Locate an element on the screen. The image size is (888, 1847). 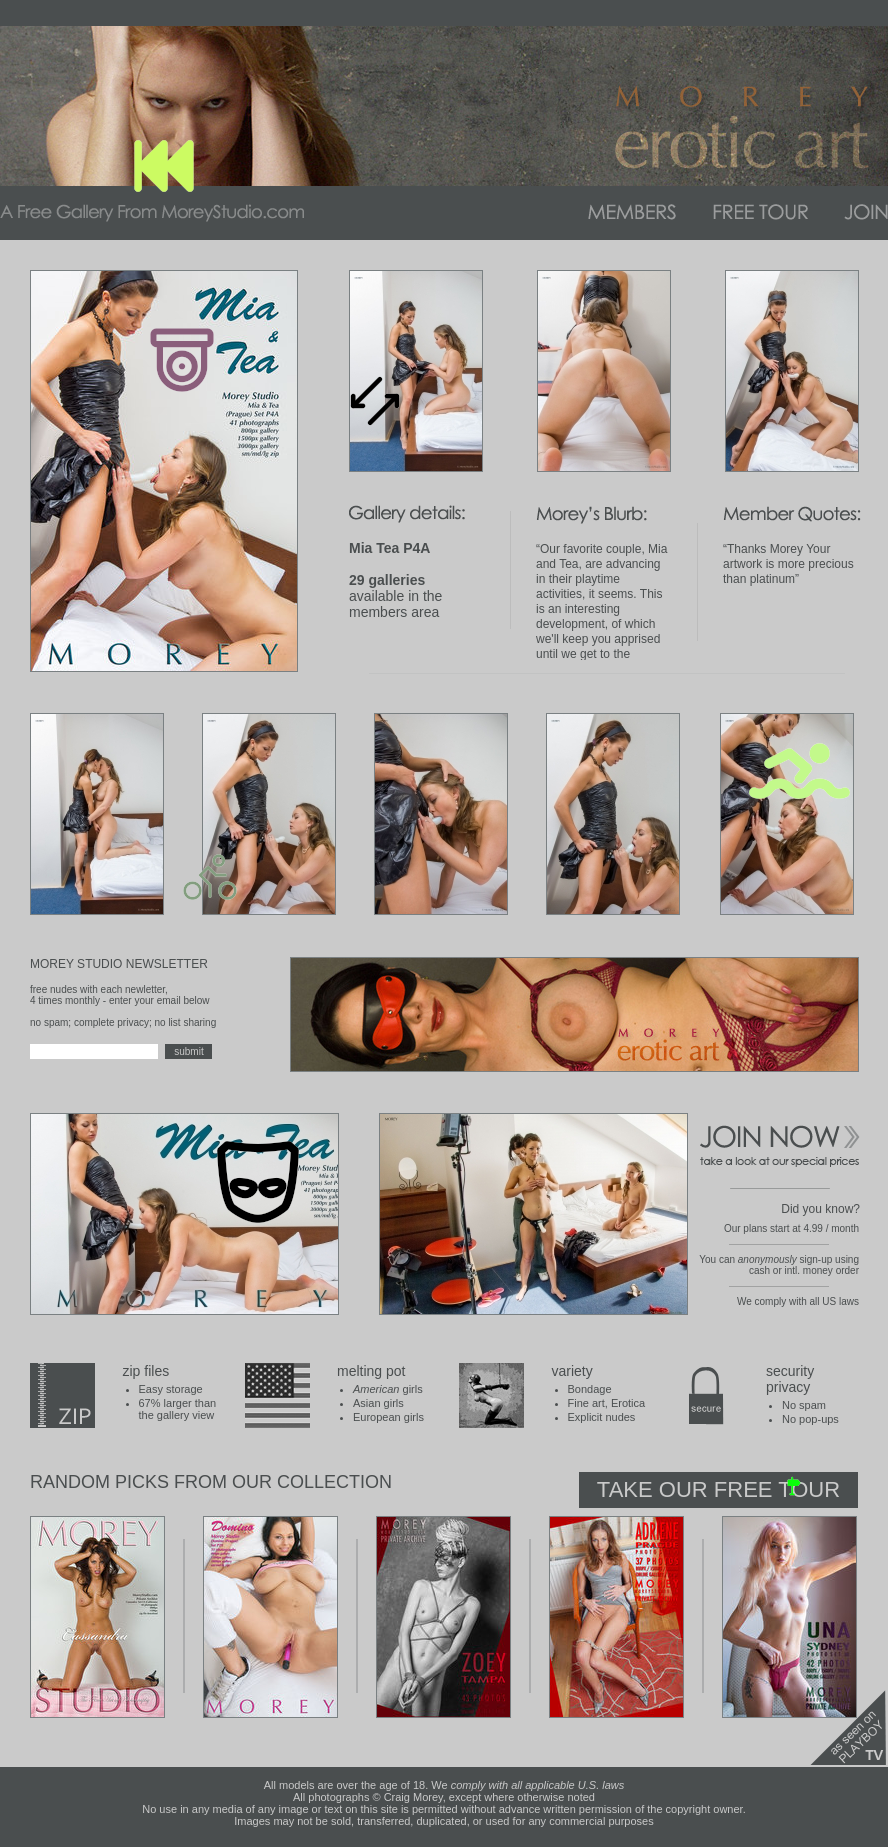
skip to previous track is located at coordinates (164, 166).